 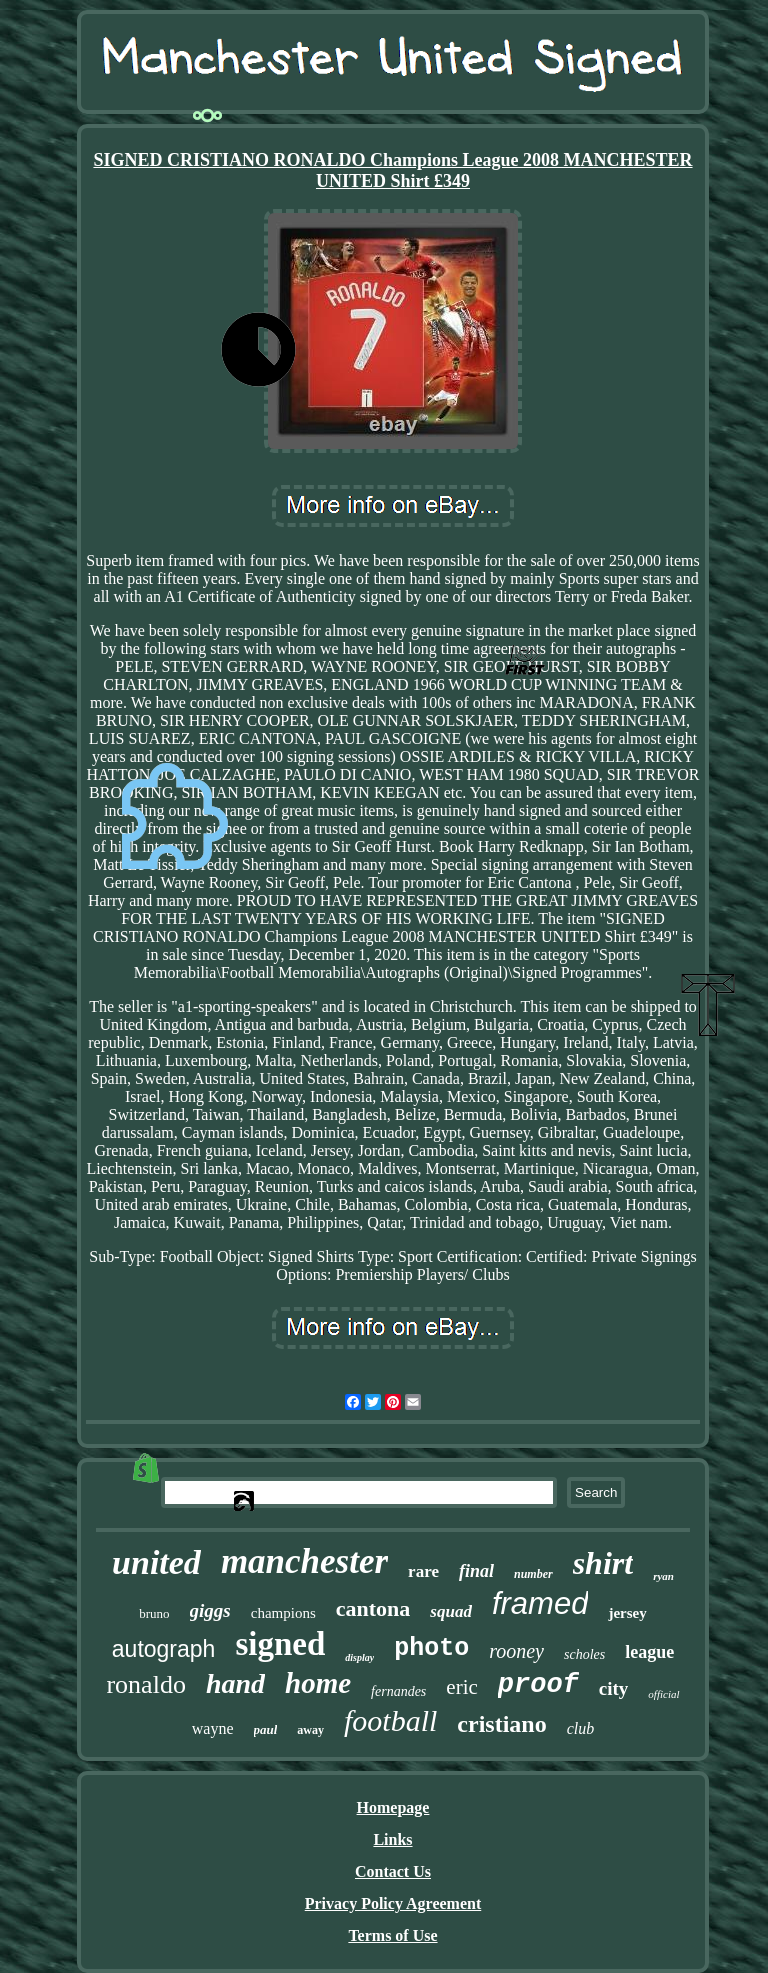 I want to click on wxt framework logo, so click(x=175, y=816).